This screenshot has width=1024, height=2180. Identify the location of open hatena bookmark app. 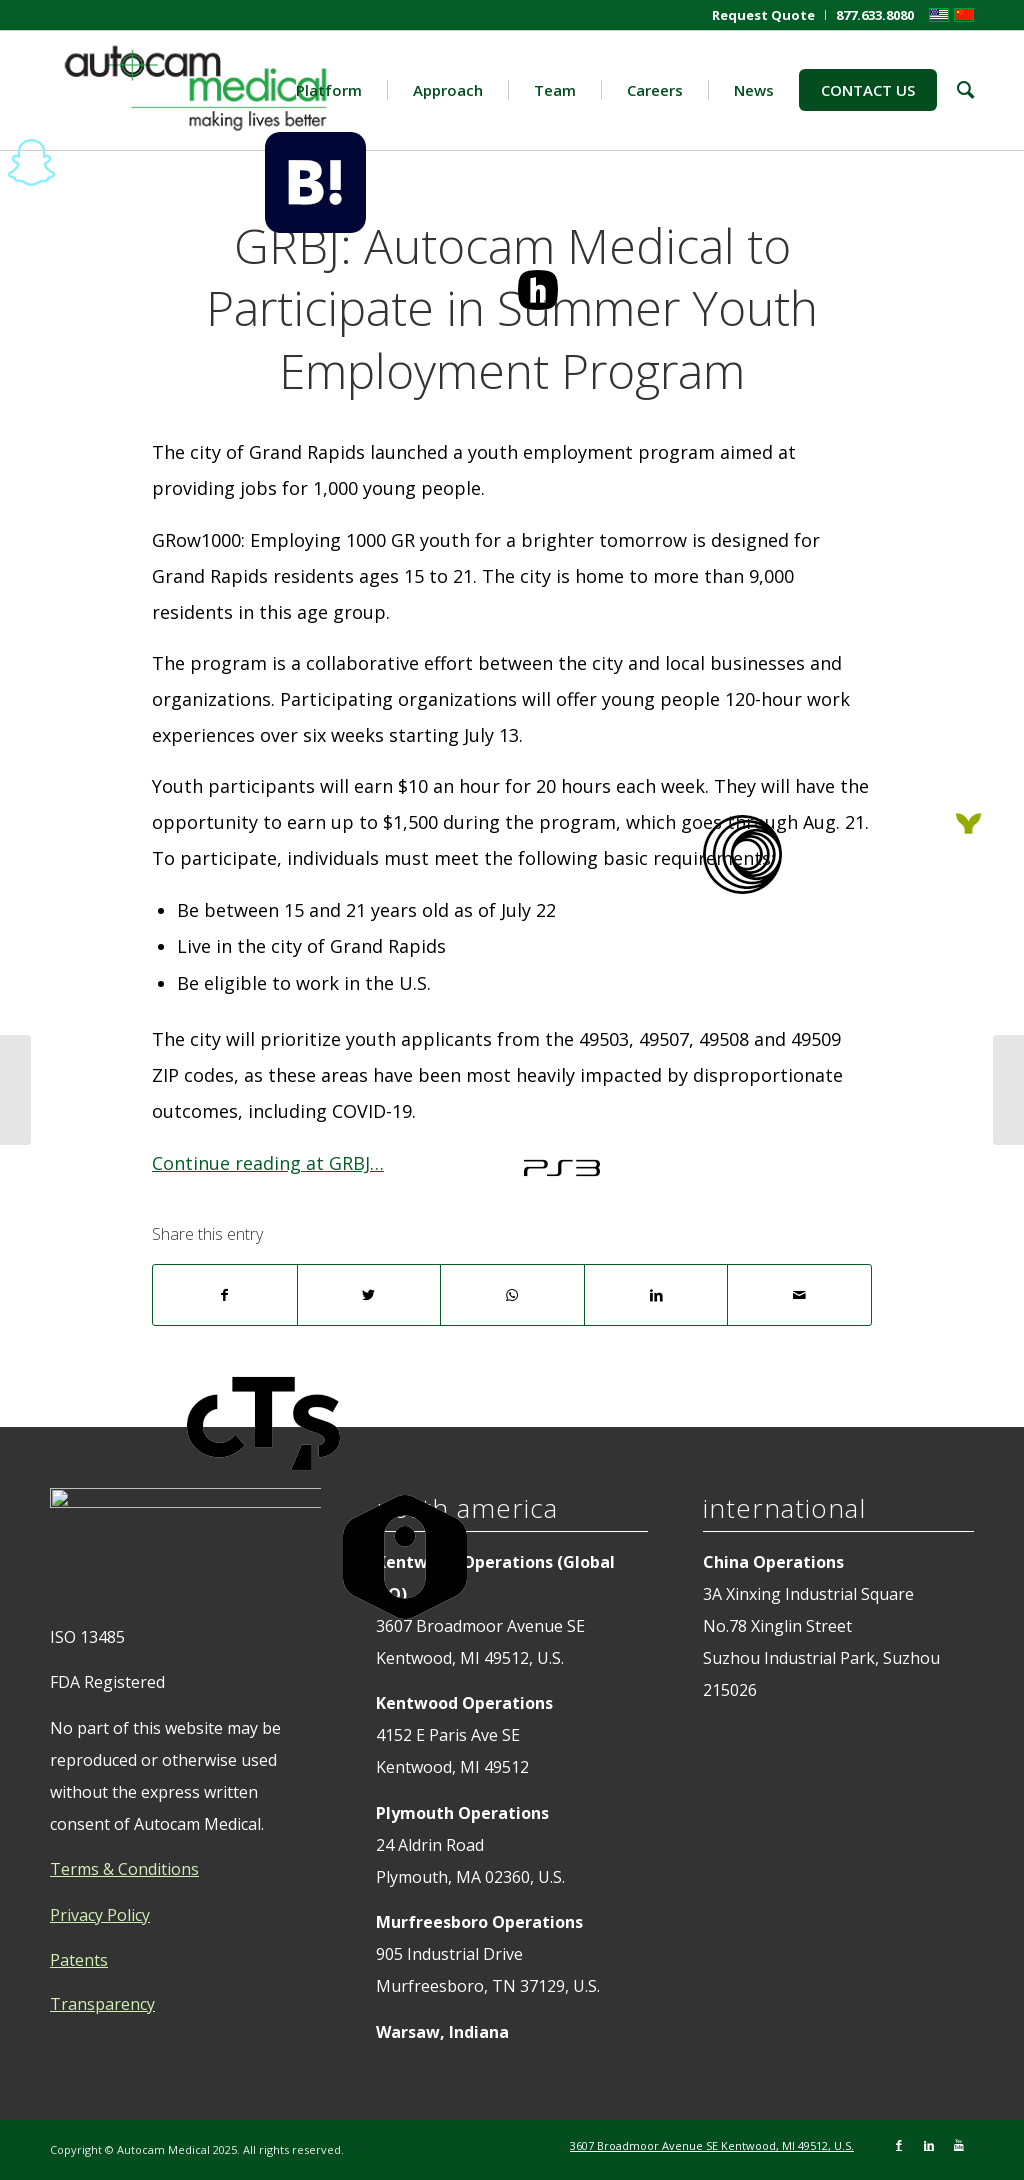
(315, 182).